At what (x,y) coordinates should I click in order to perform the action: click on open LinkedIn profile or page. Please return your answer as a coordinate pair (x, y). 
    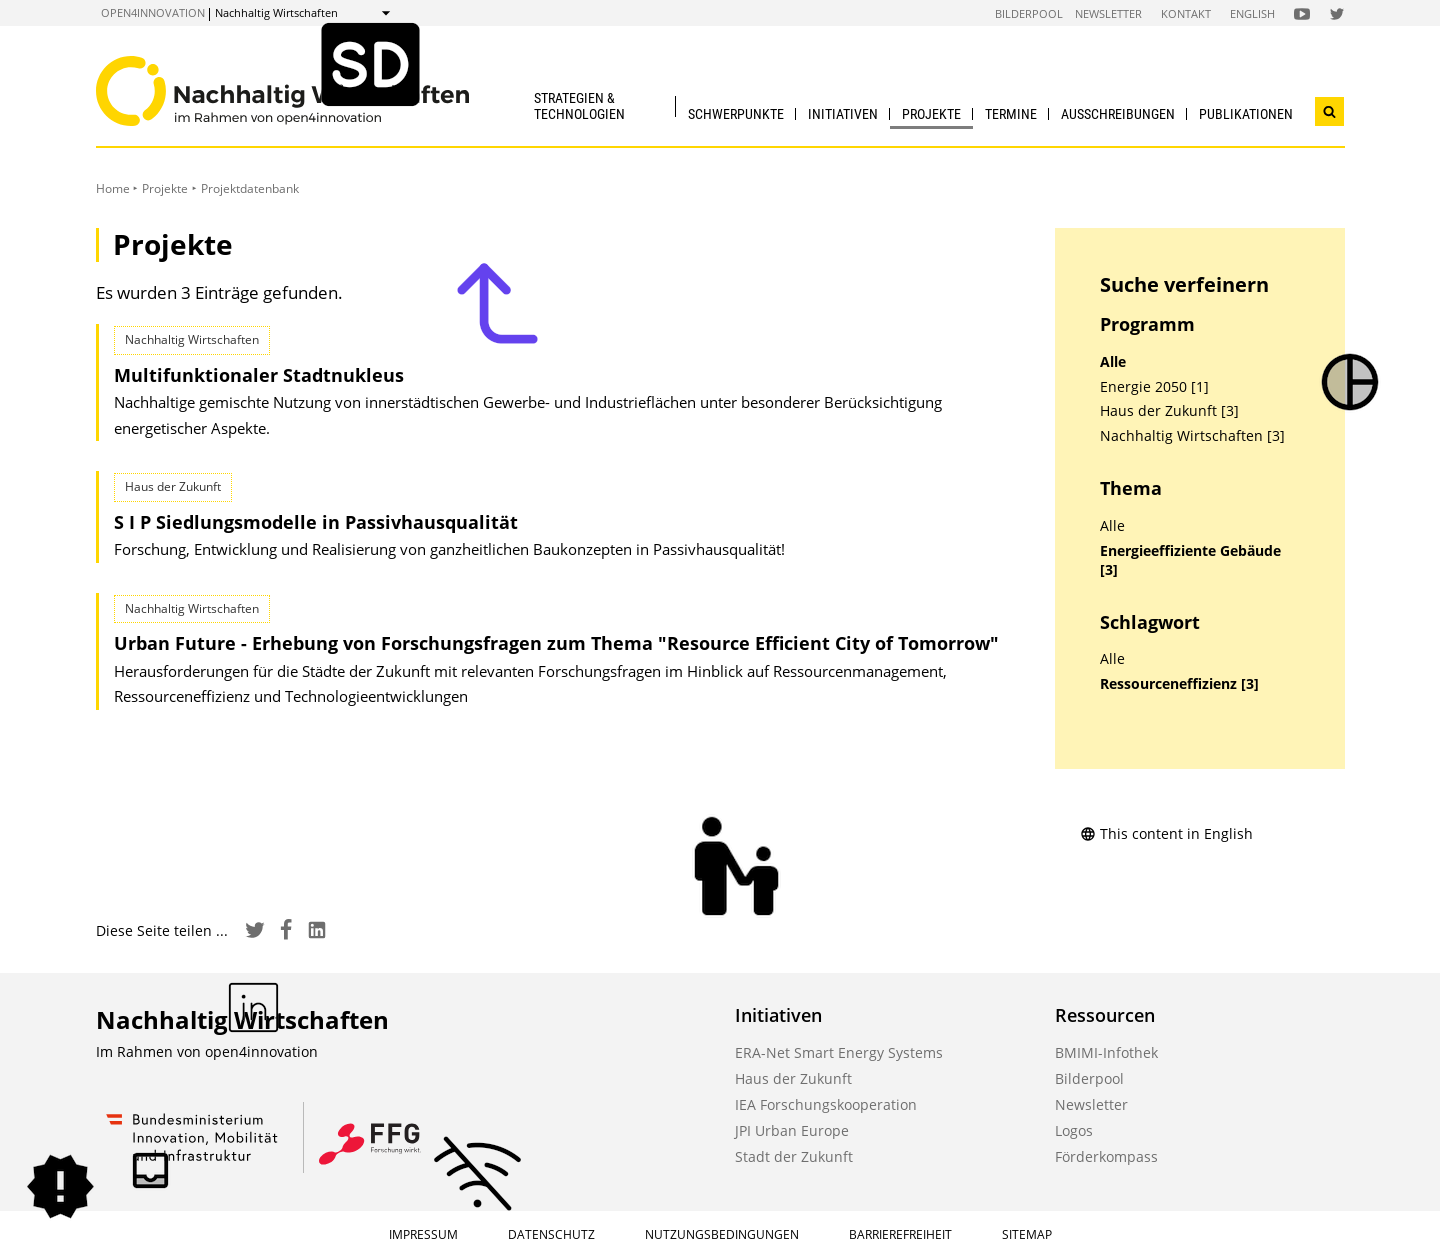
    Looking at the image, I should click on (253, 1007).